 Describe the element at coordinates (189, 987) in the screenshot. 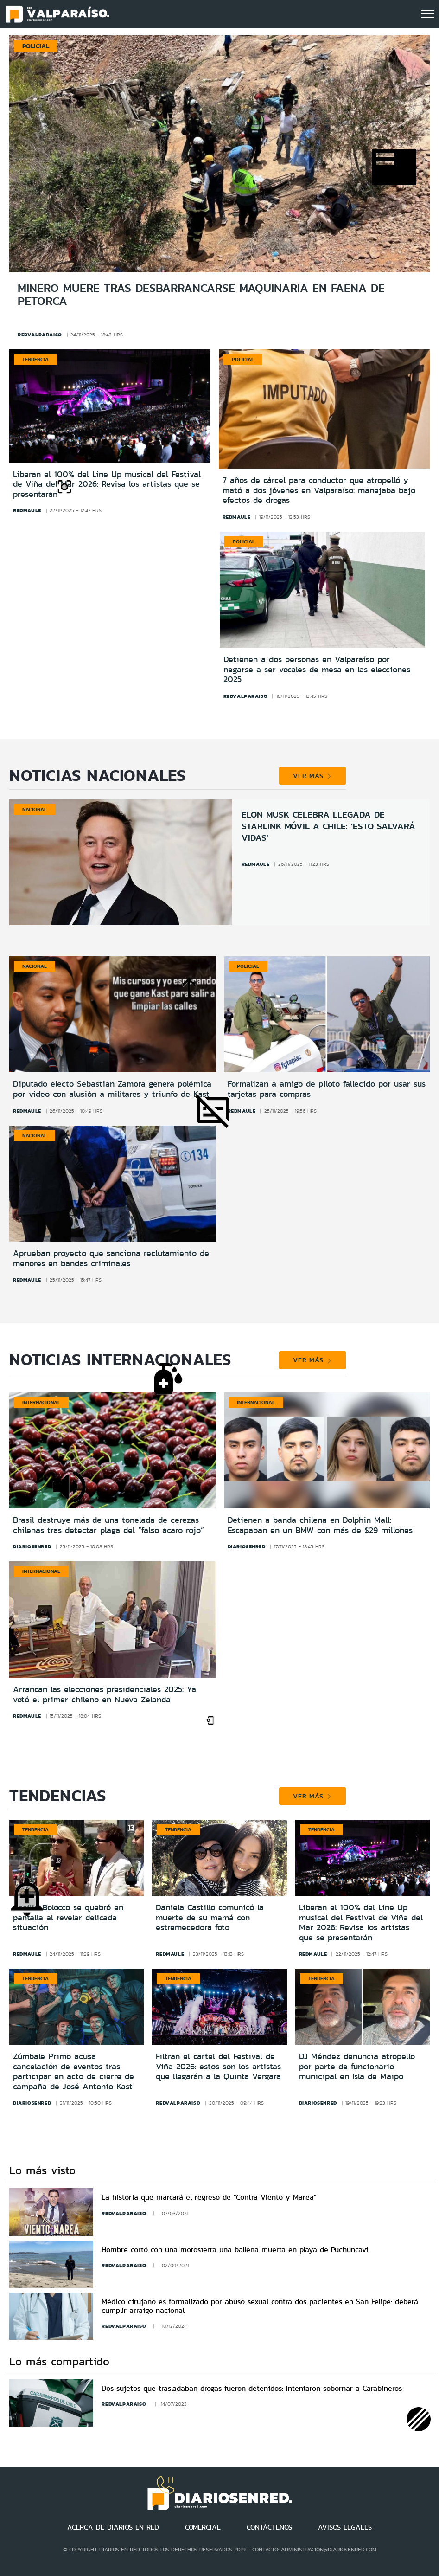

I see `indicates north direction on a map or compass` at that location.